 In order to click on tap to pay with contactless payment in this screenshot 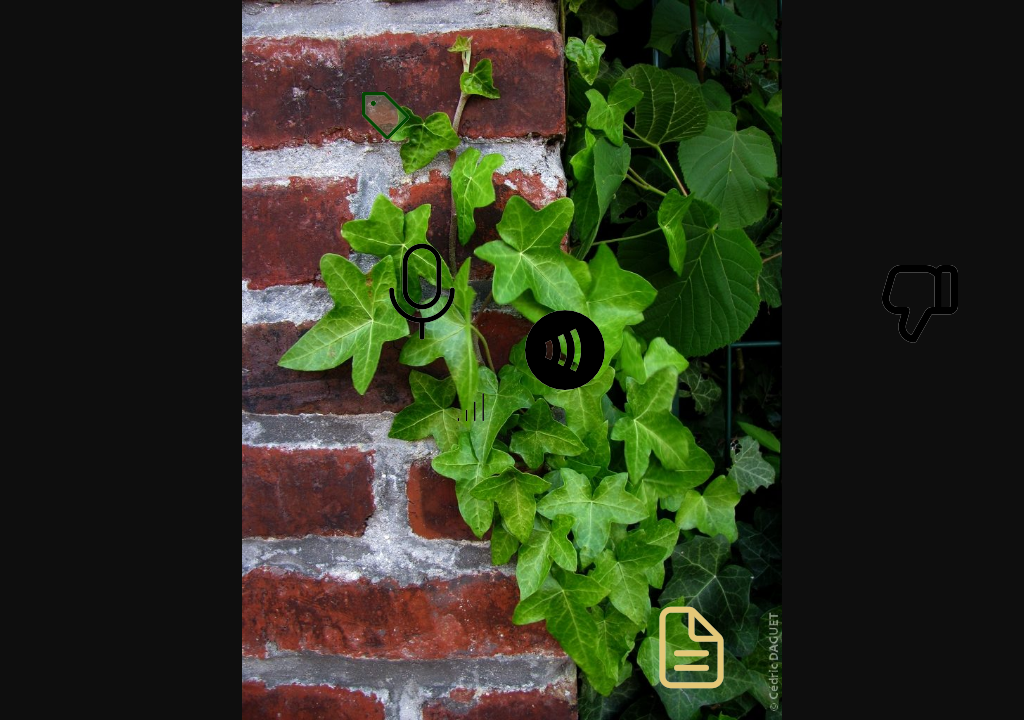, I will do `click(565, 350)`.